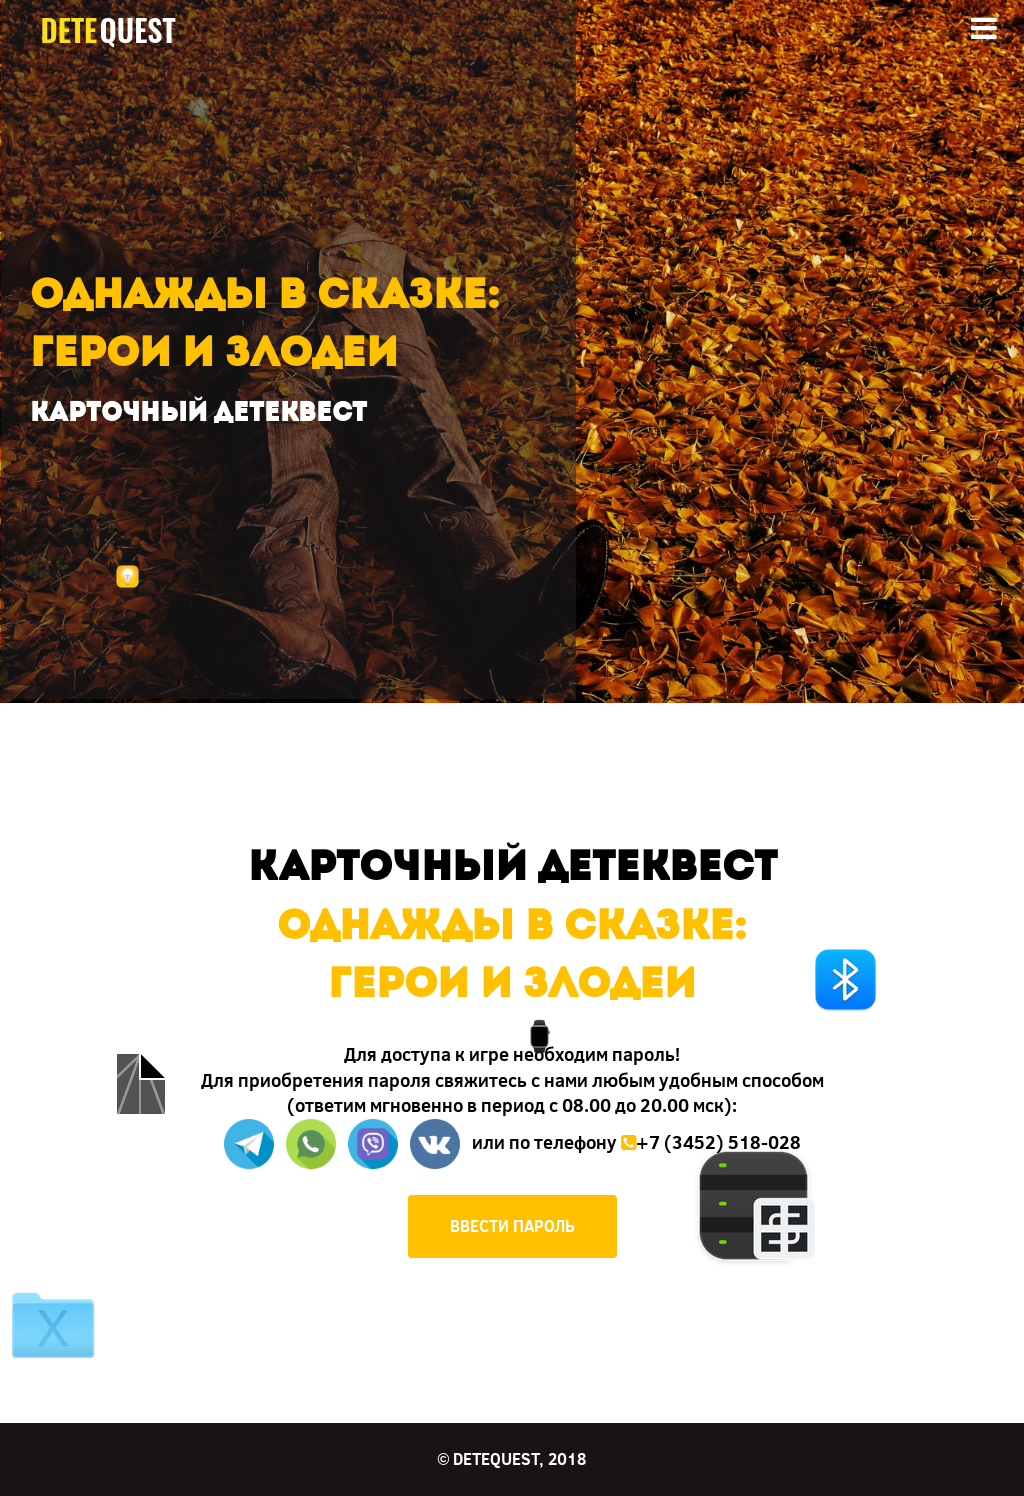  I want to click on configure windows file sharing preferences, so click(754, 1207).